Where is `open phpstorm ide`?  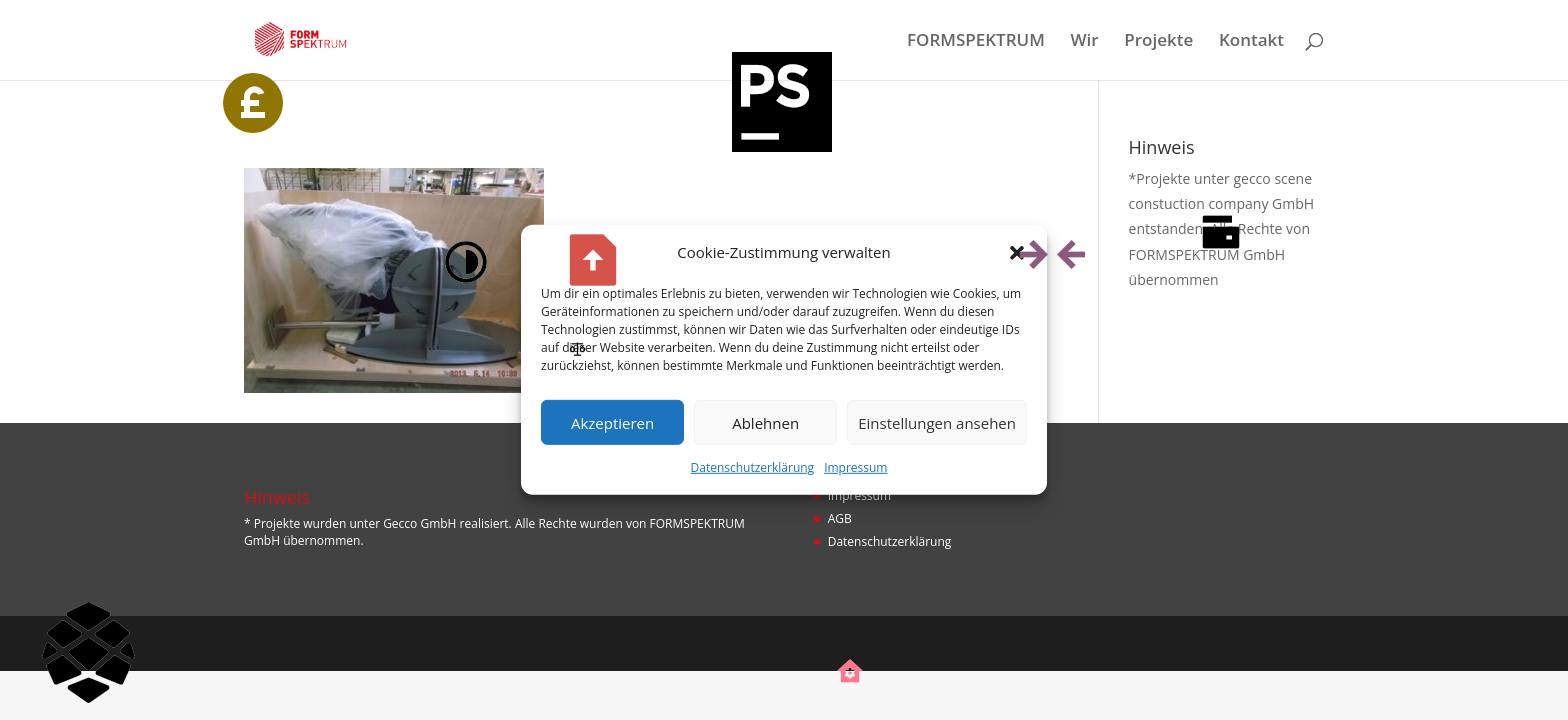
open phpstorm ide is located at coordinates (782, 102).